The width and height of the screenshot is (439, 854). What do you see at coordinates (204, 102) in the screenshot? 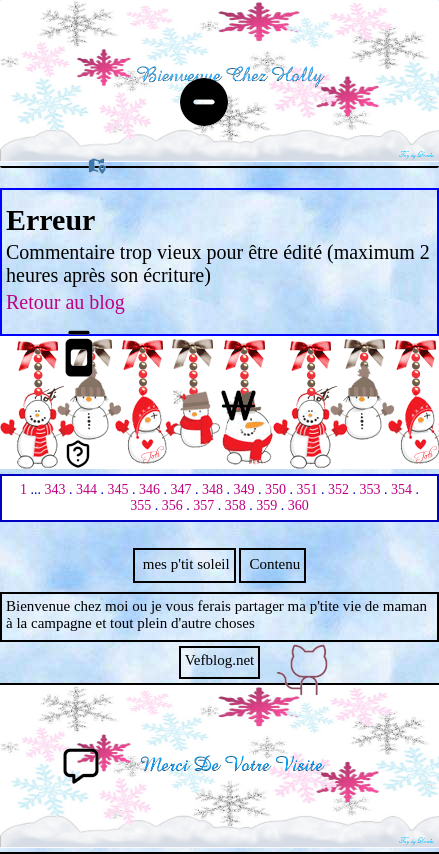
I see `remove an item from a list` at bounding box center [204, 102].